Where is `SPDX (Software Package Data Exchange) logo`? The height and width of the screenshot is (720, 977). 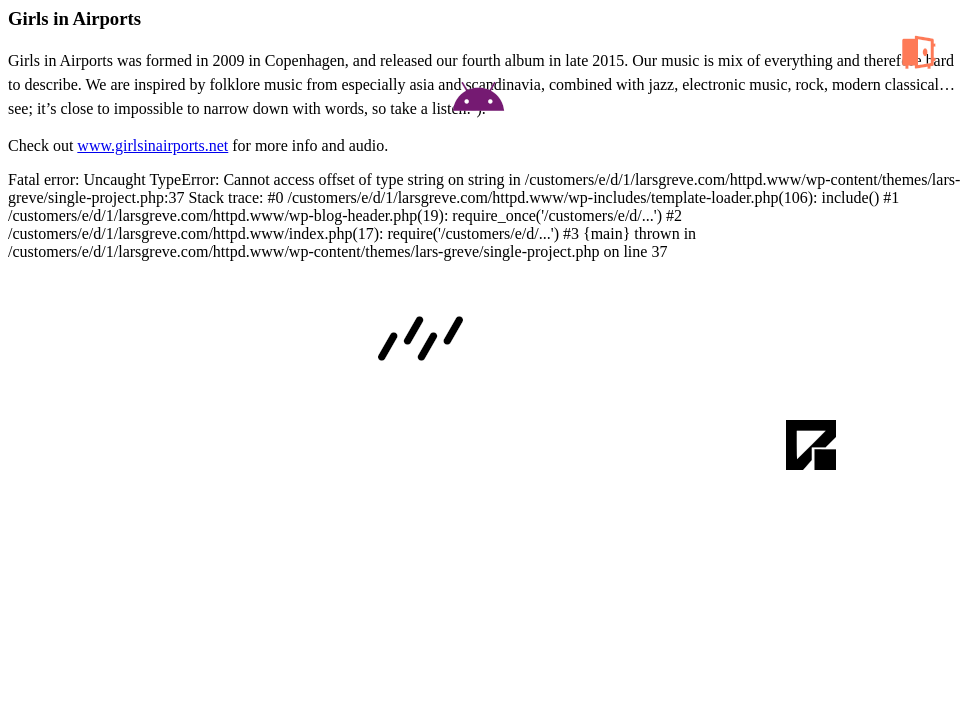 SPDX (Software Package Data Exchange) logo is located at coordinates (811, 445).